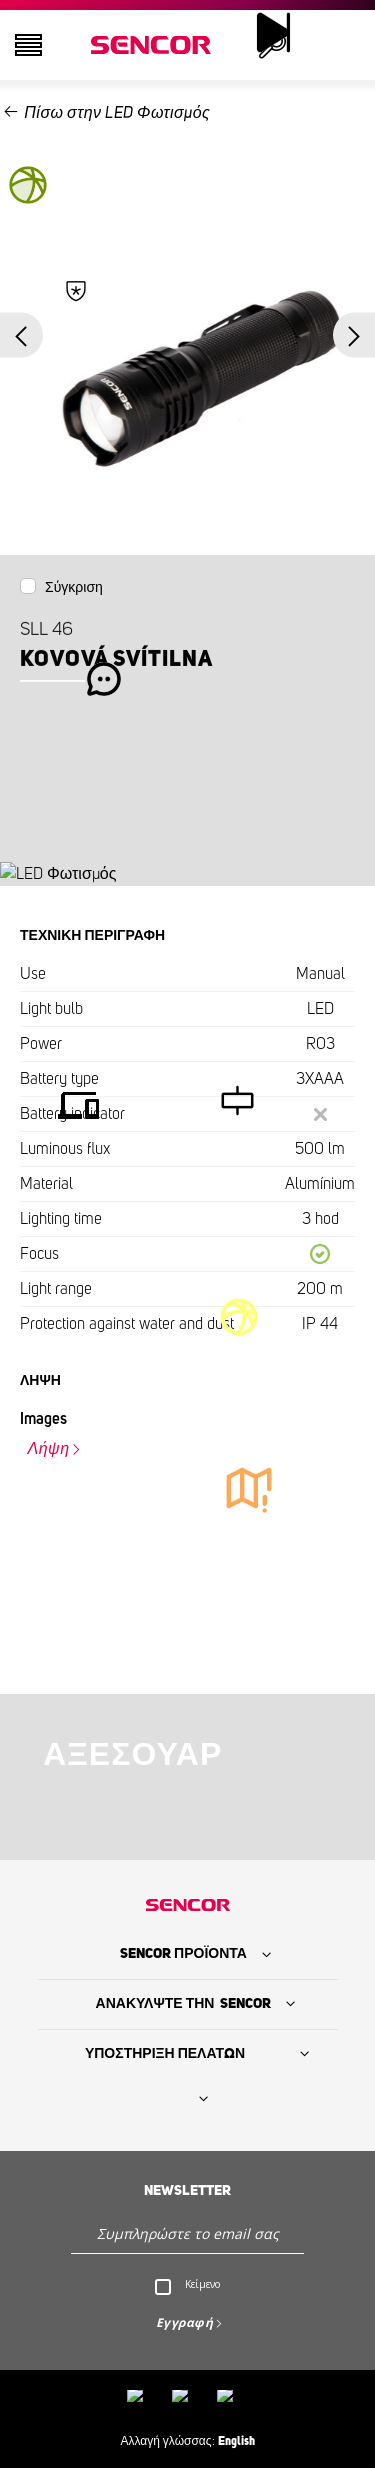  Describe the element at coordinates (237, 1100) in the screenshot. I see `center align element horizontally` at that location.